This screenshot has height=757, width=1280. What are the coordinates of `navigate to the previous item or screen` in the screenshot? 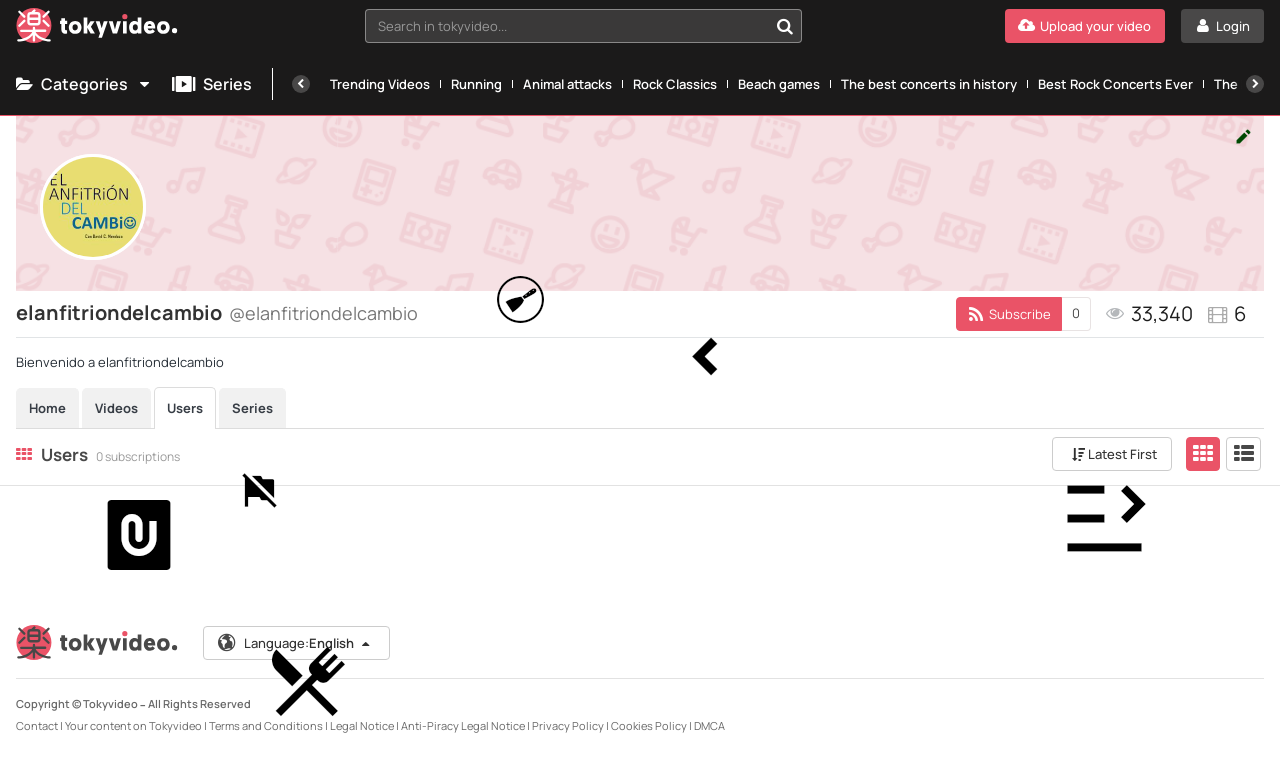 It's located at (705, 356).